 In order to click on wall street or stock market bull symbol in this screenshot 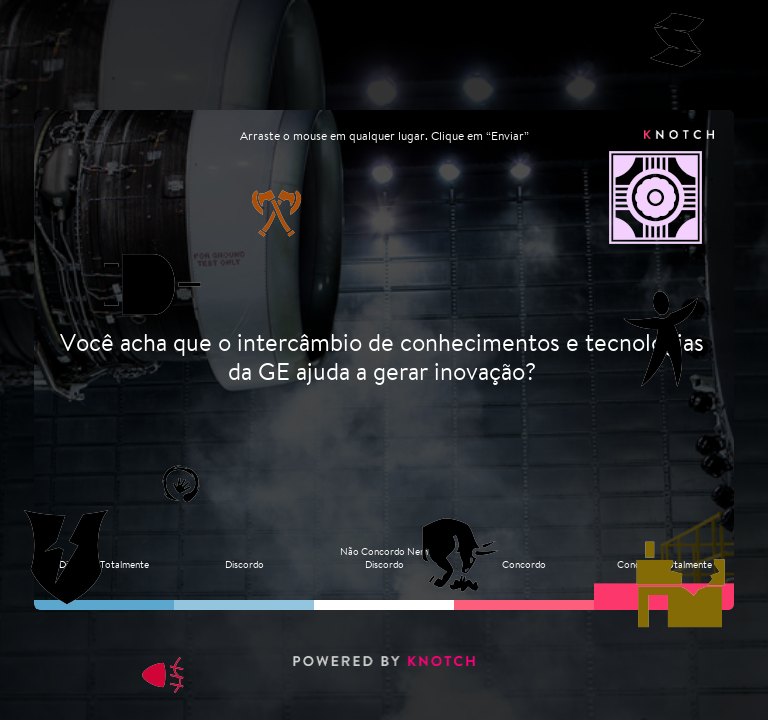, I will do `click(462, 551)`.